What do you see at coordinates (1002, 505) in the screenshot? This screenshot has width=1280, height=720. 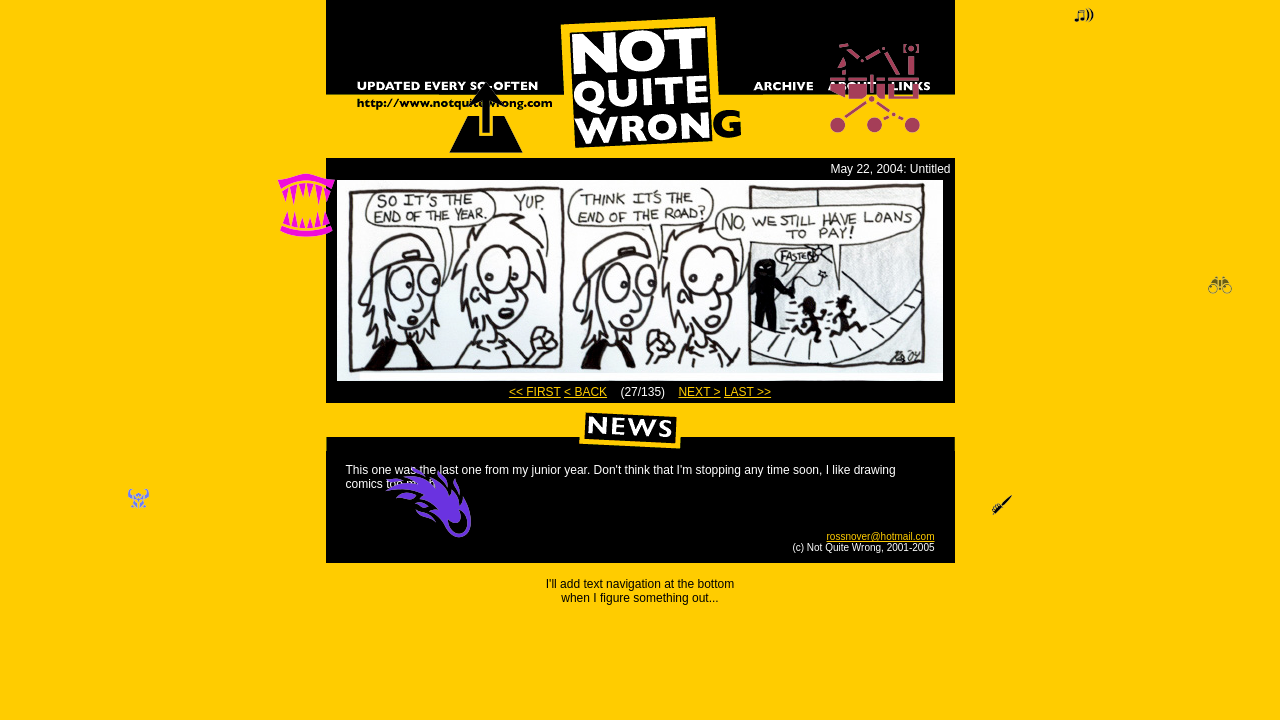 I see `equip a trench knife weapon` at bounding box center [1002, 505].